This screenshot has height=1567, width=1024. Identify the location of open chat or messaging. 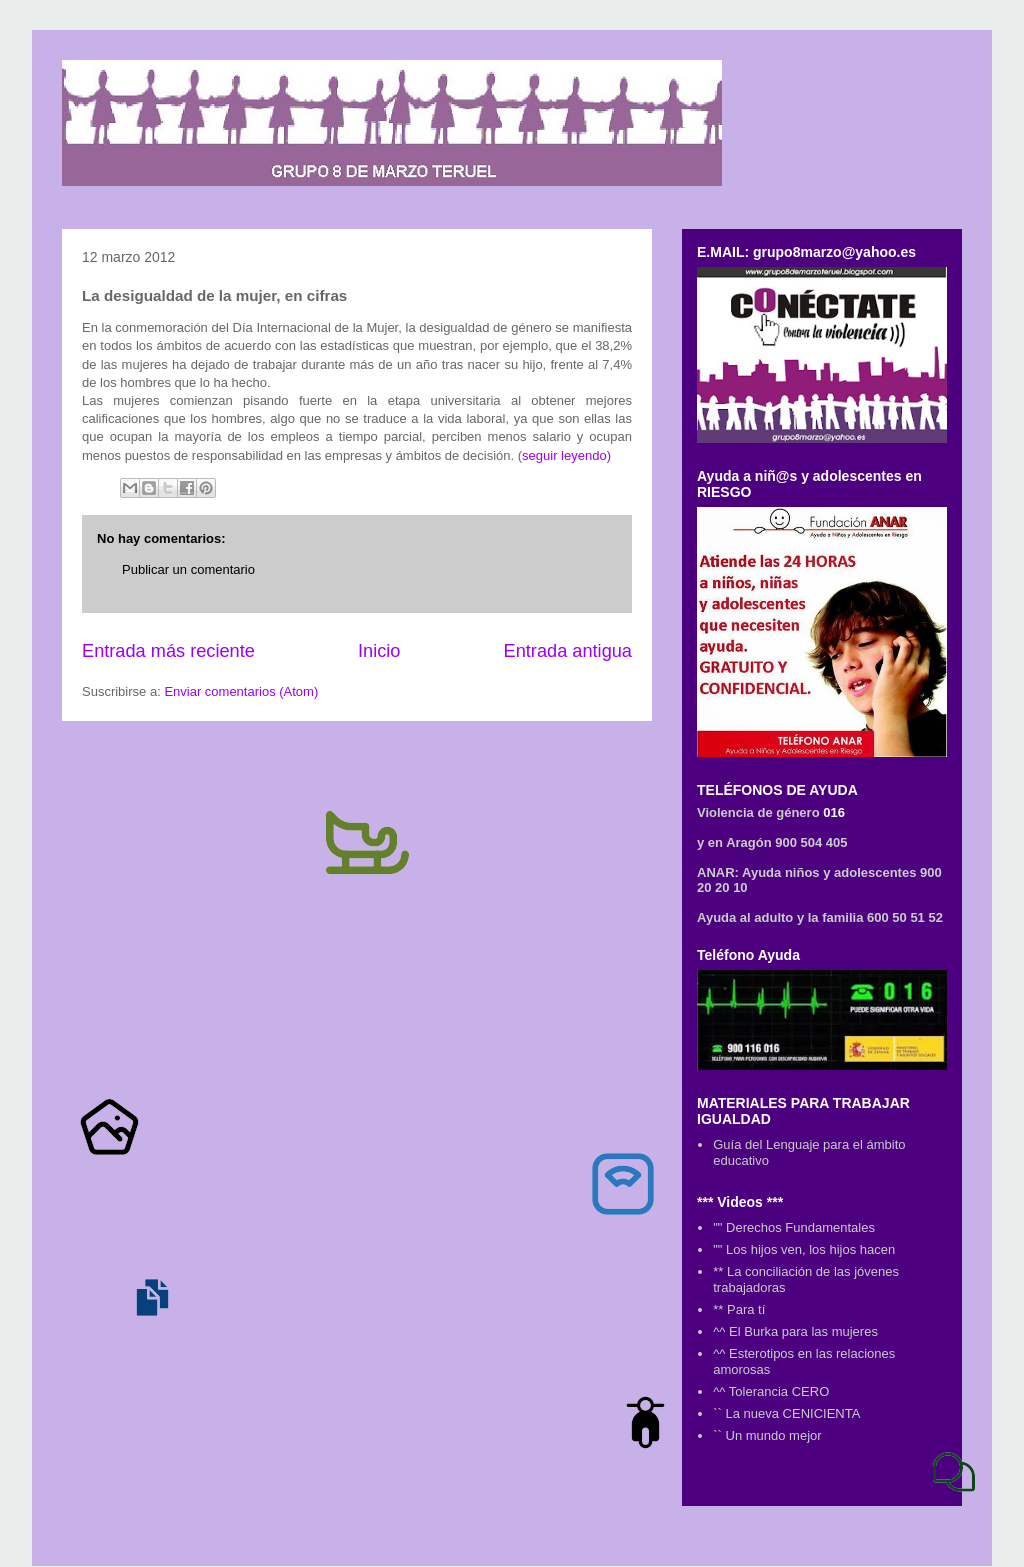
(954, 1472).